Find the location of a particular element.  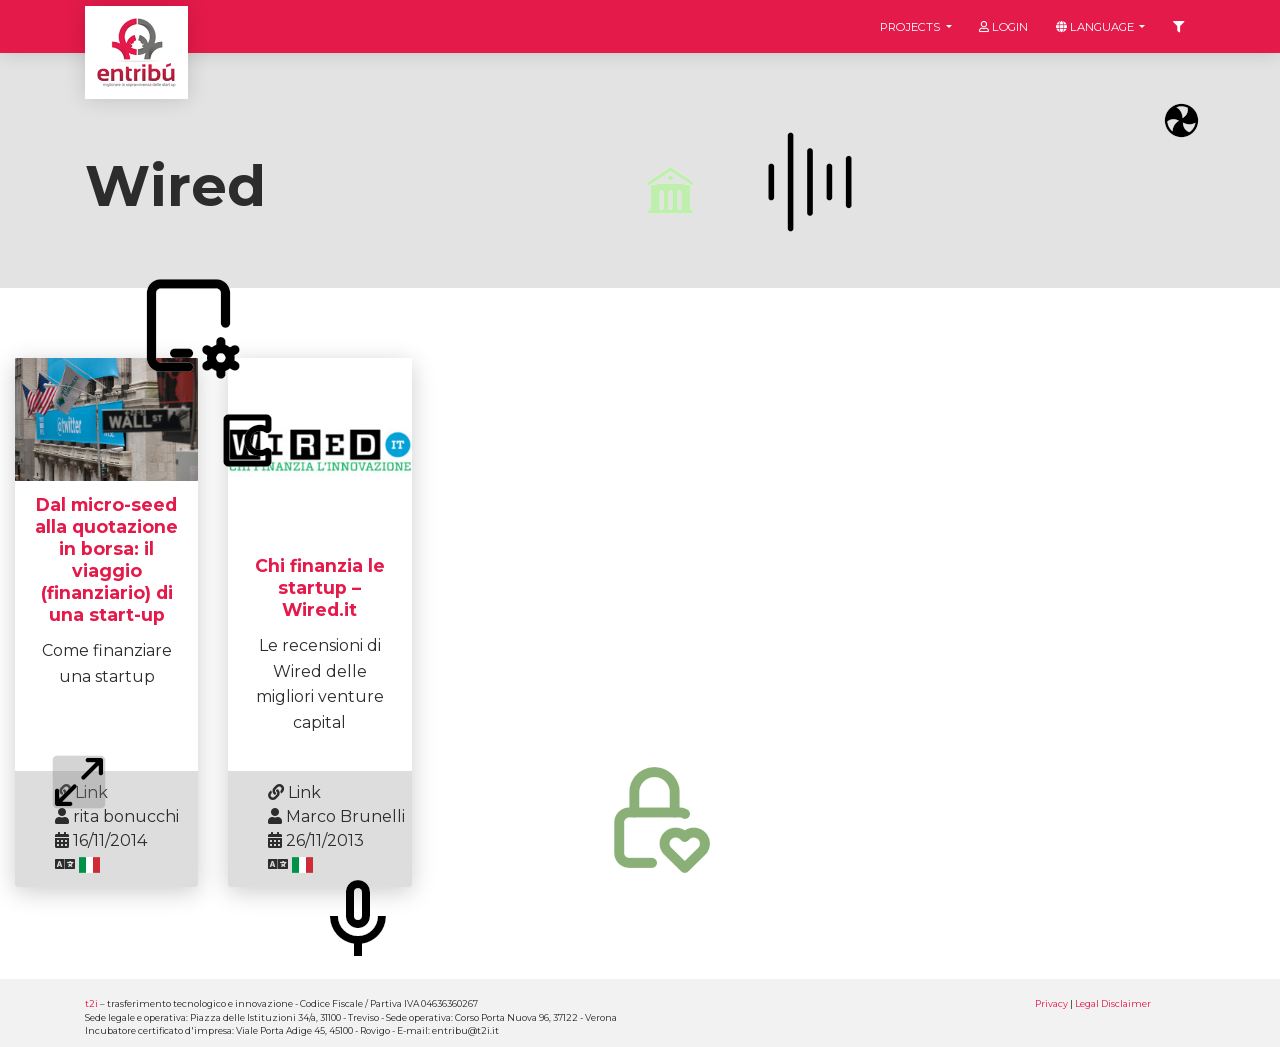

access library or archives is located at coordinates (670, 190).